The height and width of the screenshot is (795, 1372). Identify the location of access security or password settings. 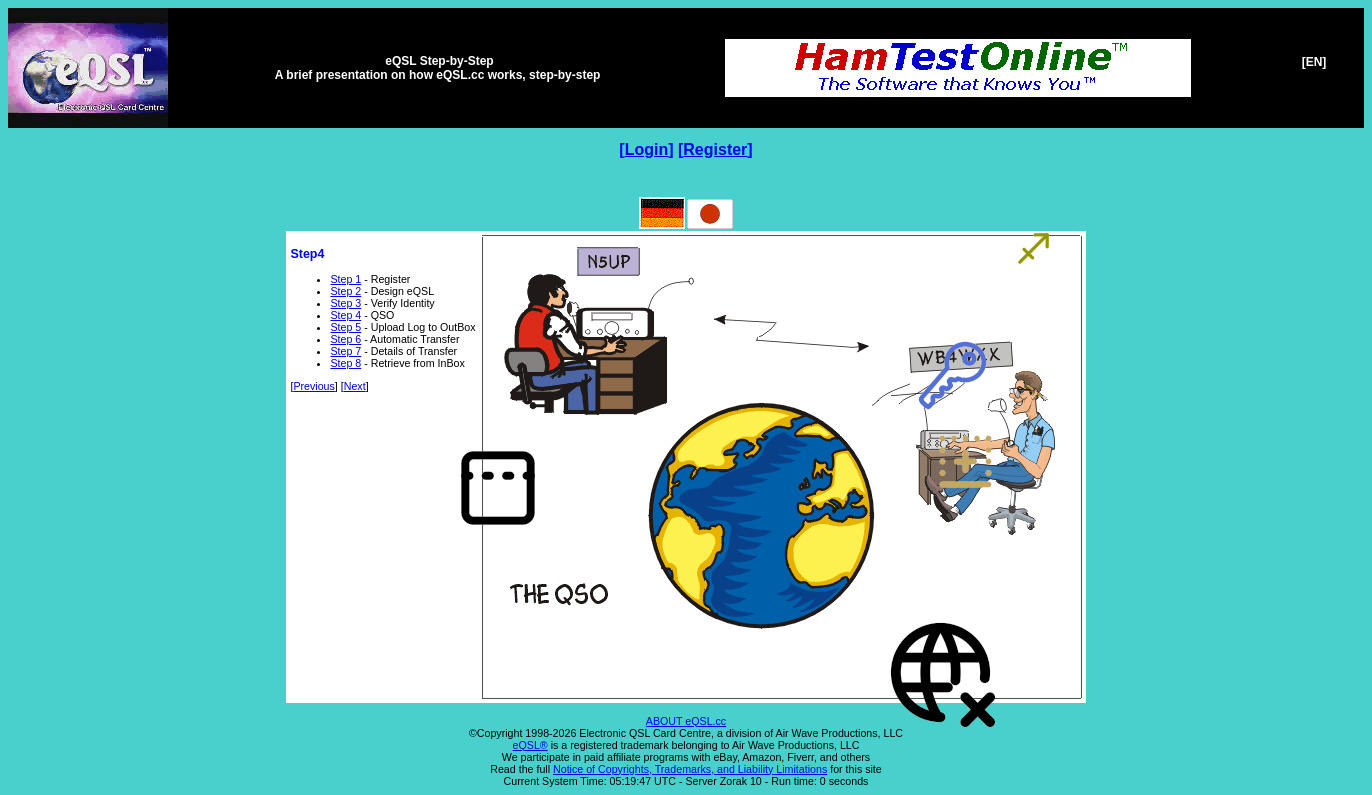
(952, 375).